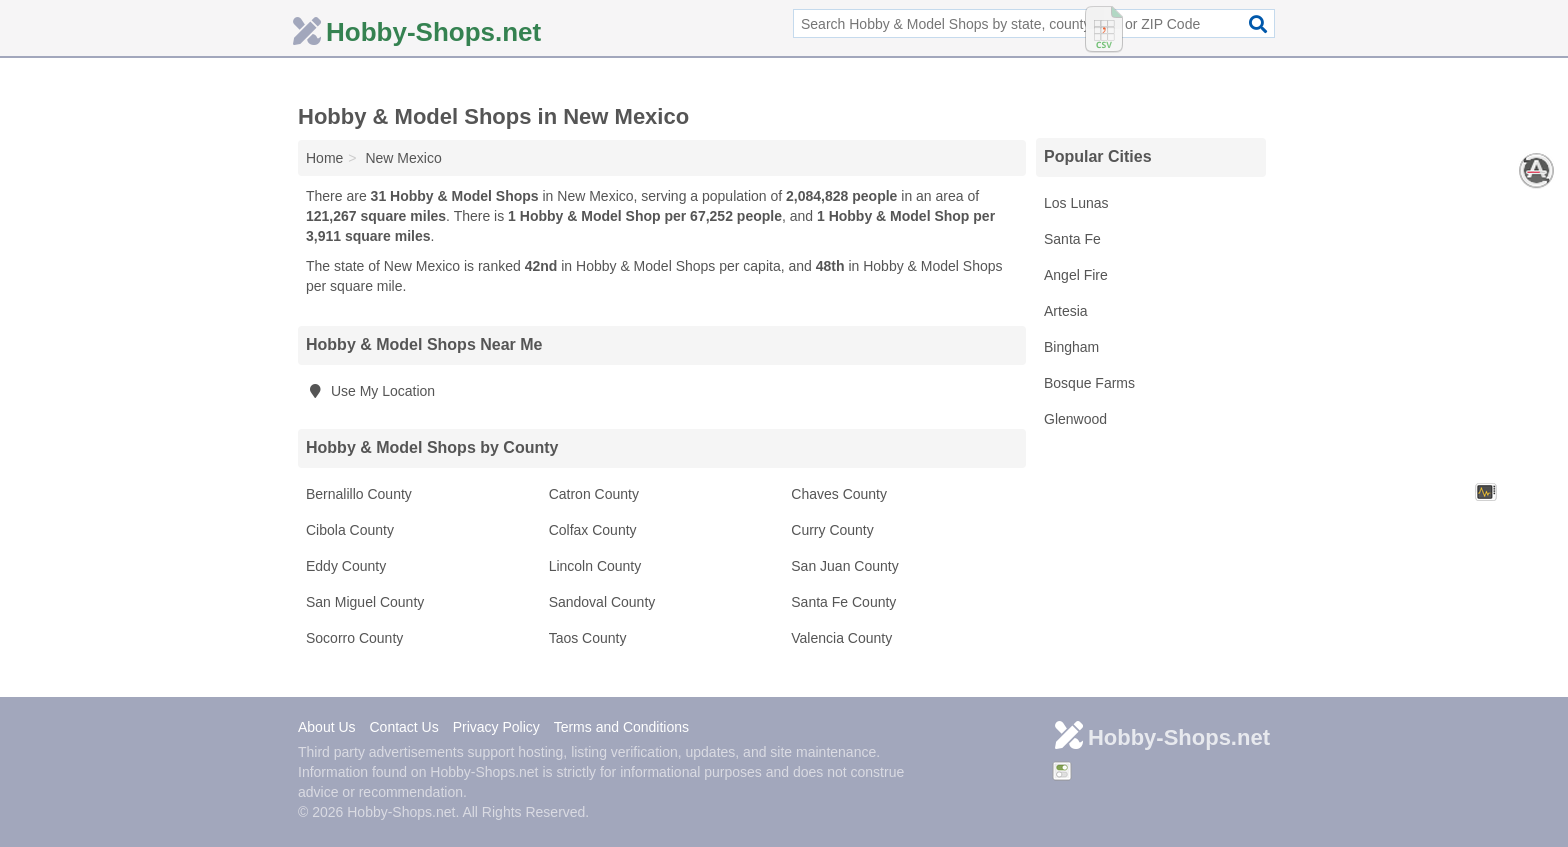  Describe the element at coordinates (1104, 29) in the screenshot. I see `open a CSV spreadsheet file` at that location.